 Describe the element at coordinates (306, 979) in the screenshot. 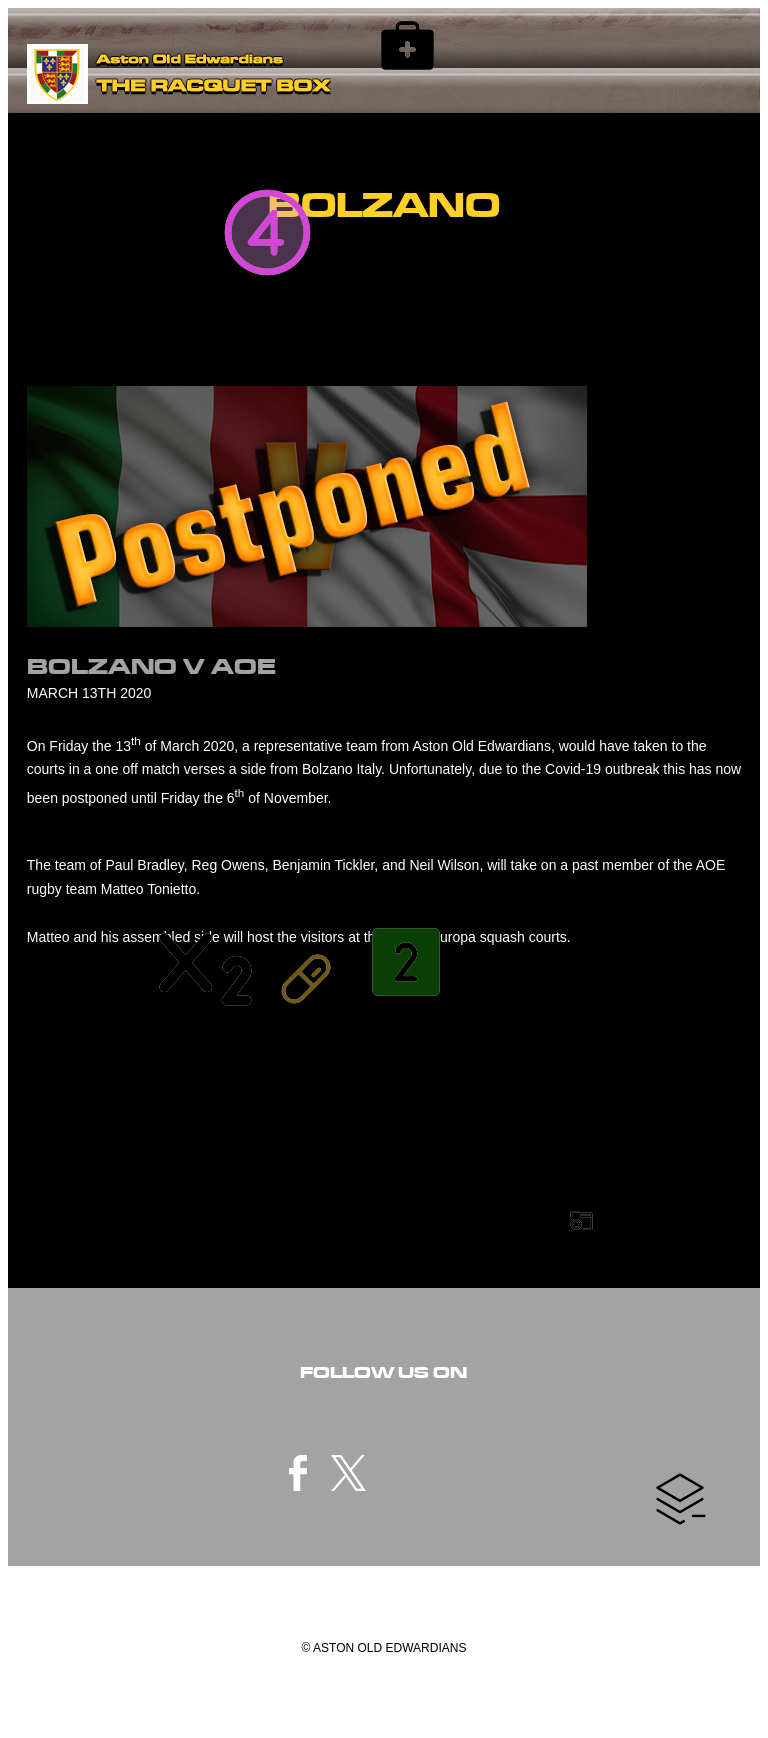

I see `access medication reminders` at that location.